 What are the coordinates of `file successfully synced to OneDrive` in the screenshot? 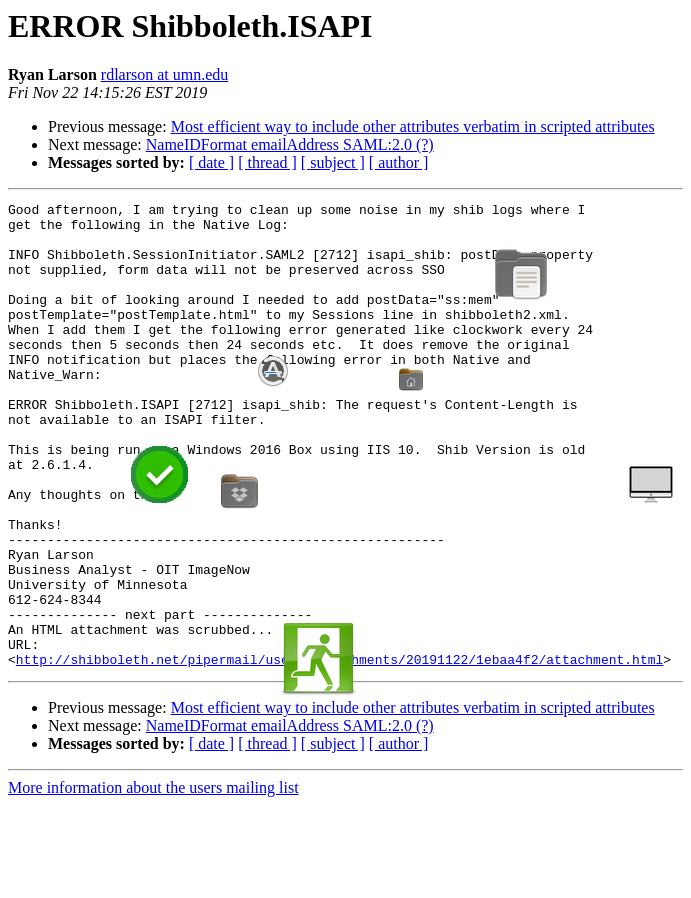 It's located at (159, 474).